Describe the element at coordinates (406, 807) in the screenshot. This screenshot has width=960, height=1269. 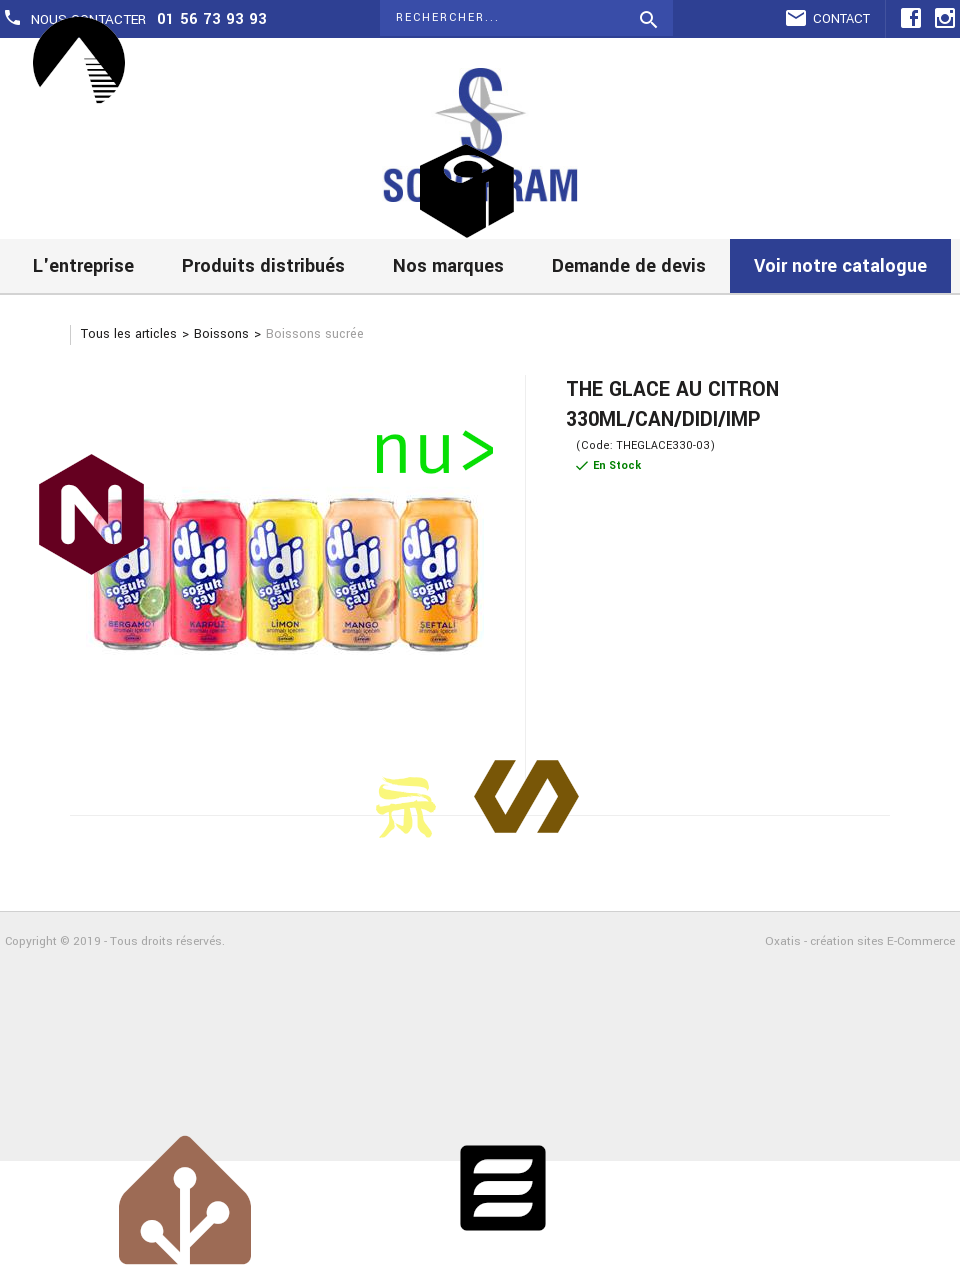
I see `open shikimori anime tracking app` at that location.